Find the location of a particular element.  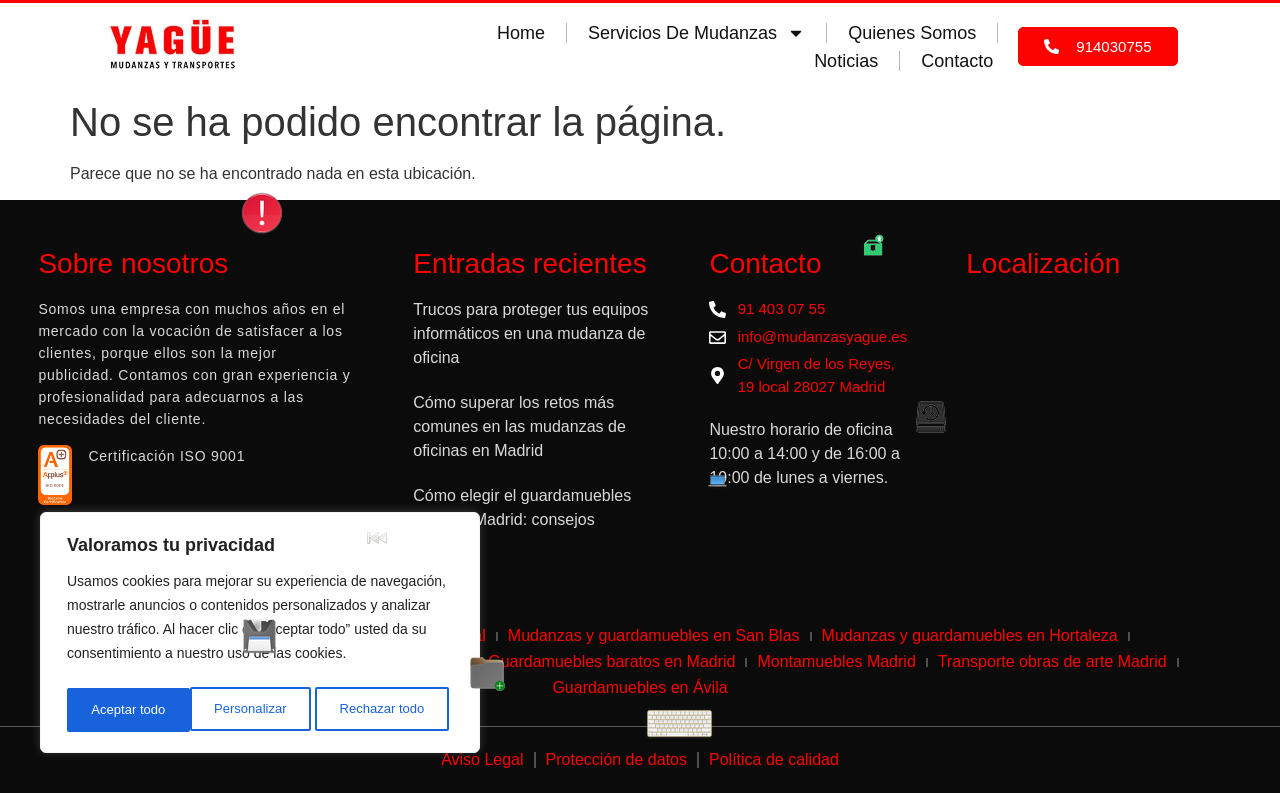

represents this device in system settings or finder is located at coordinates (717, 479).